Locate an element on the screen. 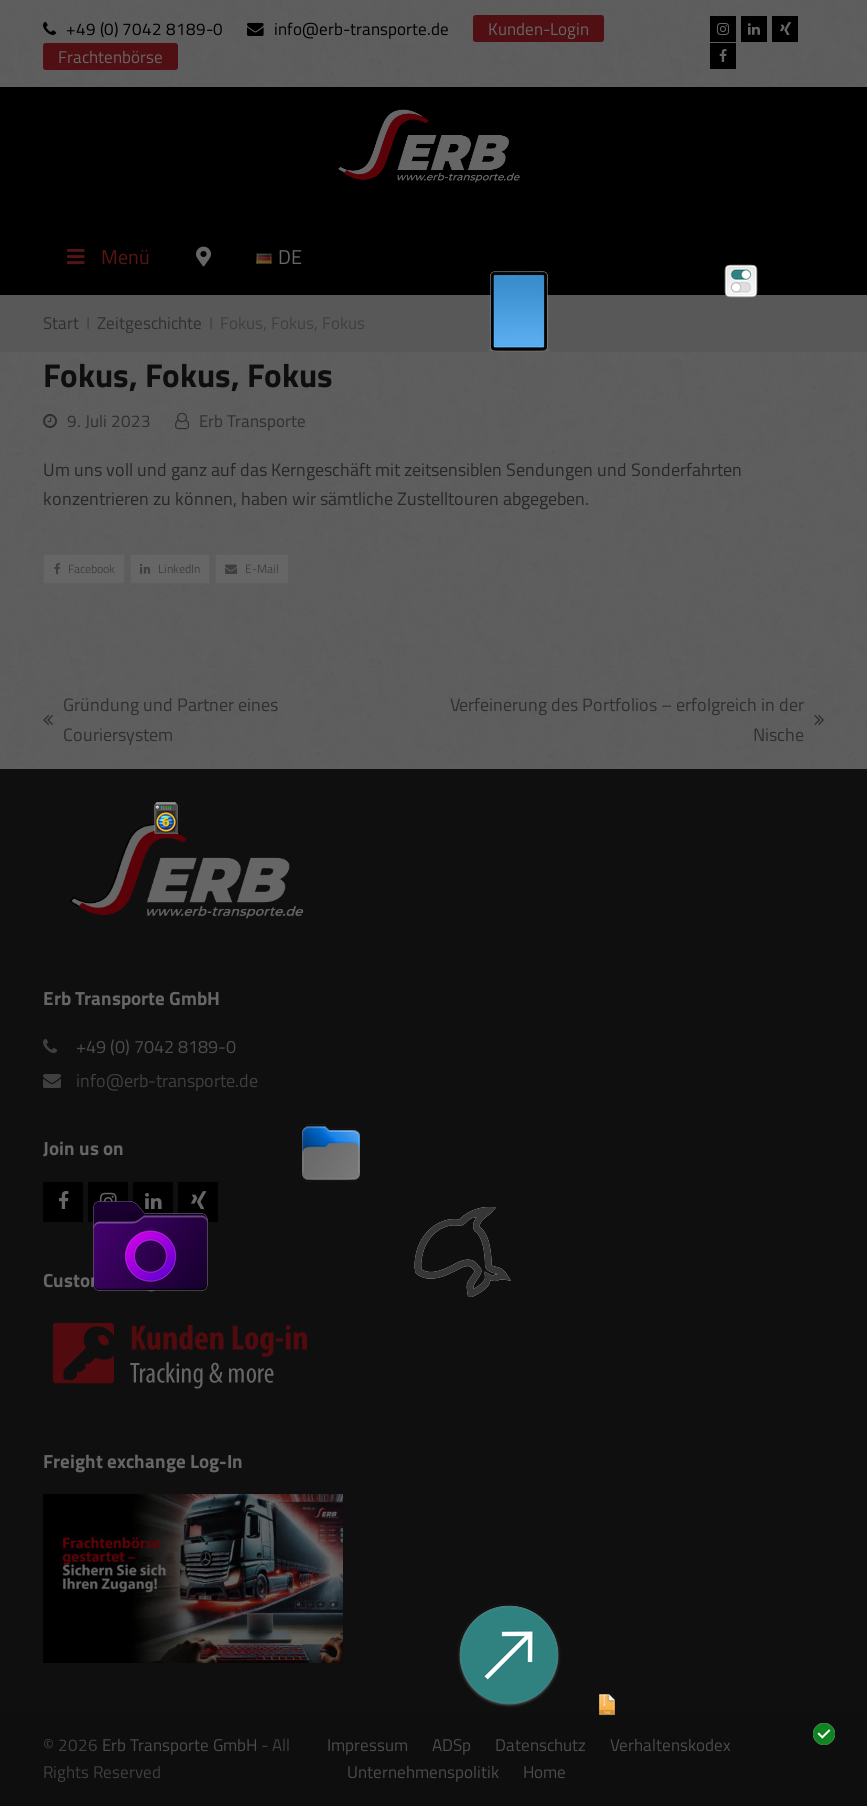 The width and height of the screenshot is (867, 1806). launch orca screen reader application is located at coordinates (461, 1252).